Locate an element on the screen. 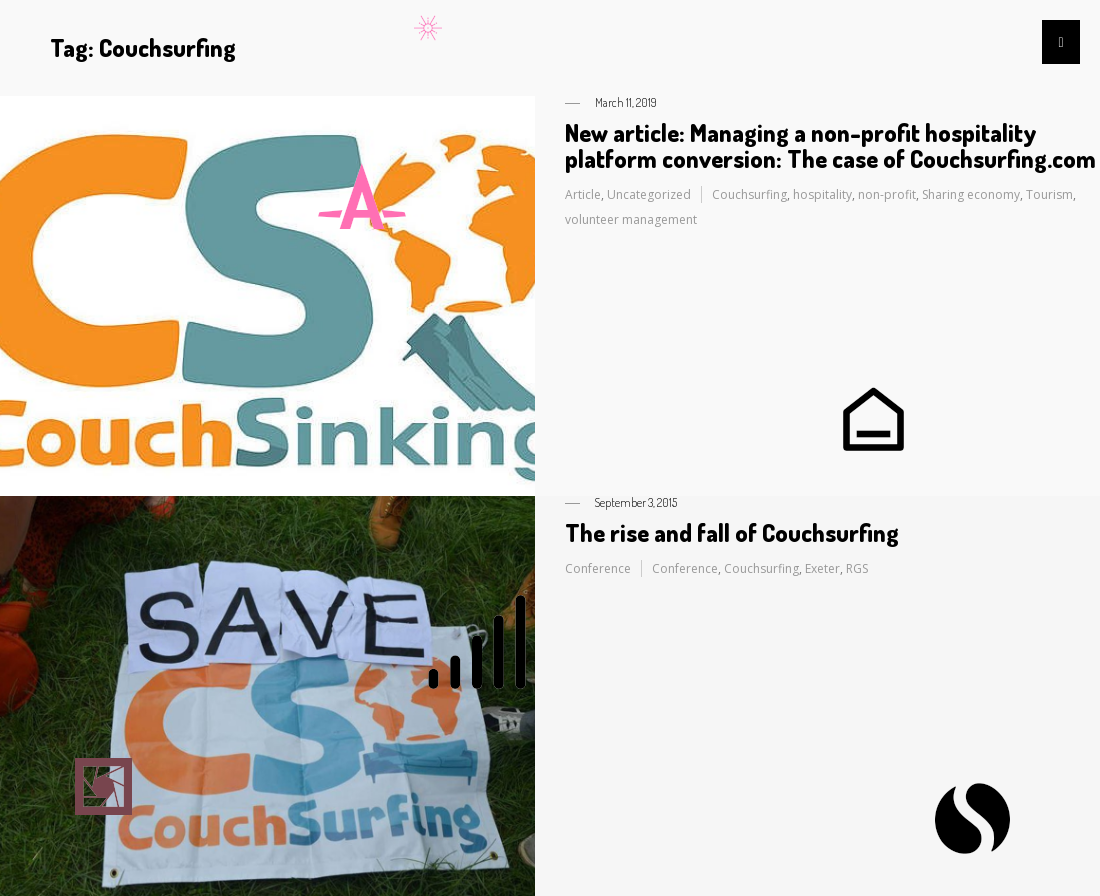 The image size is (1100, 896). navigate to home screen is located at coordinates (873, 420).